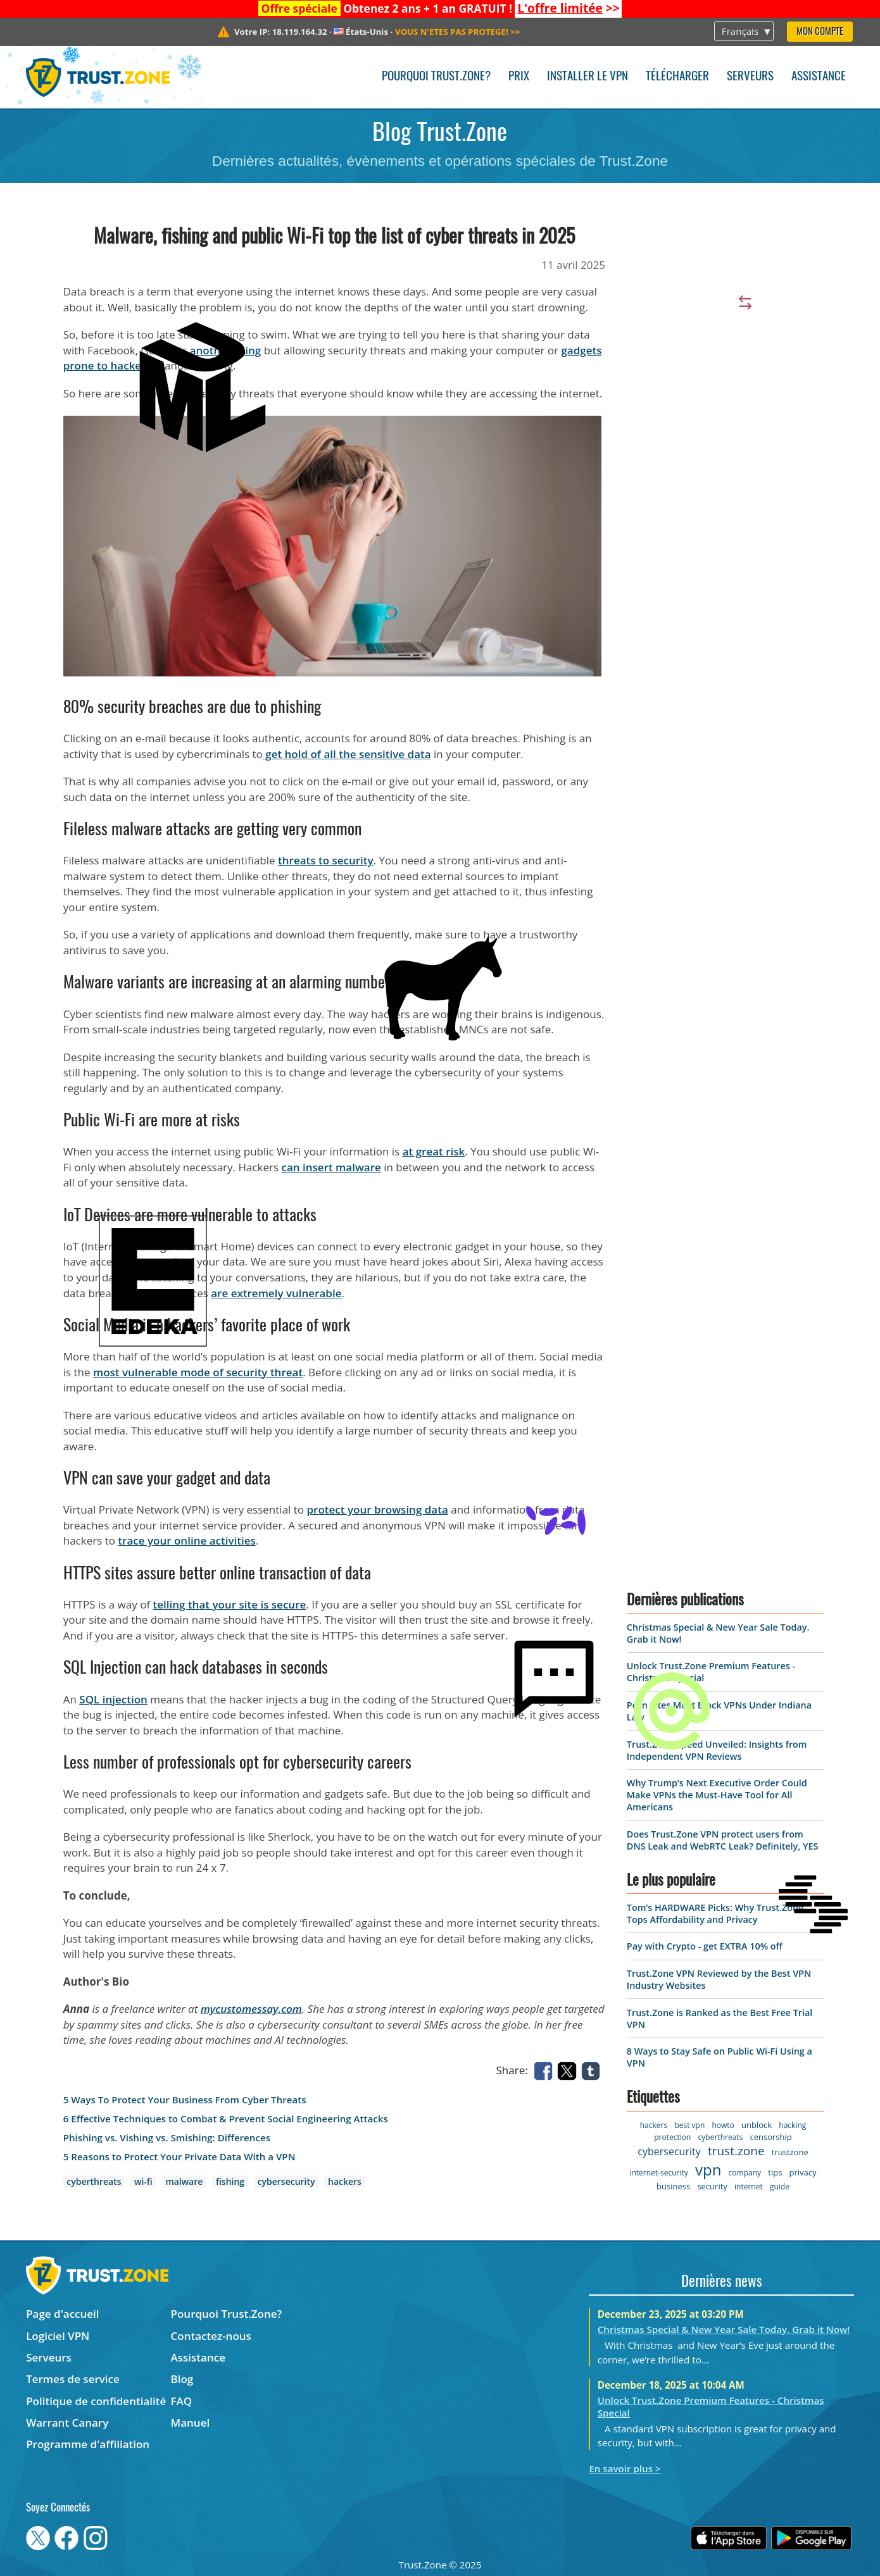 The image size is (880, 2576). Describe the element at coordinates (554, 1676) in the screenshot. I see `open messaging or chat` at that location.